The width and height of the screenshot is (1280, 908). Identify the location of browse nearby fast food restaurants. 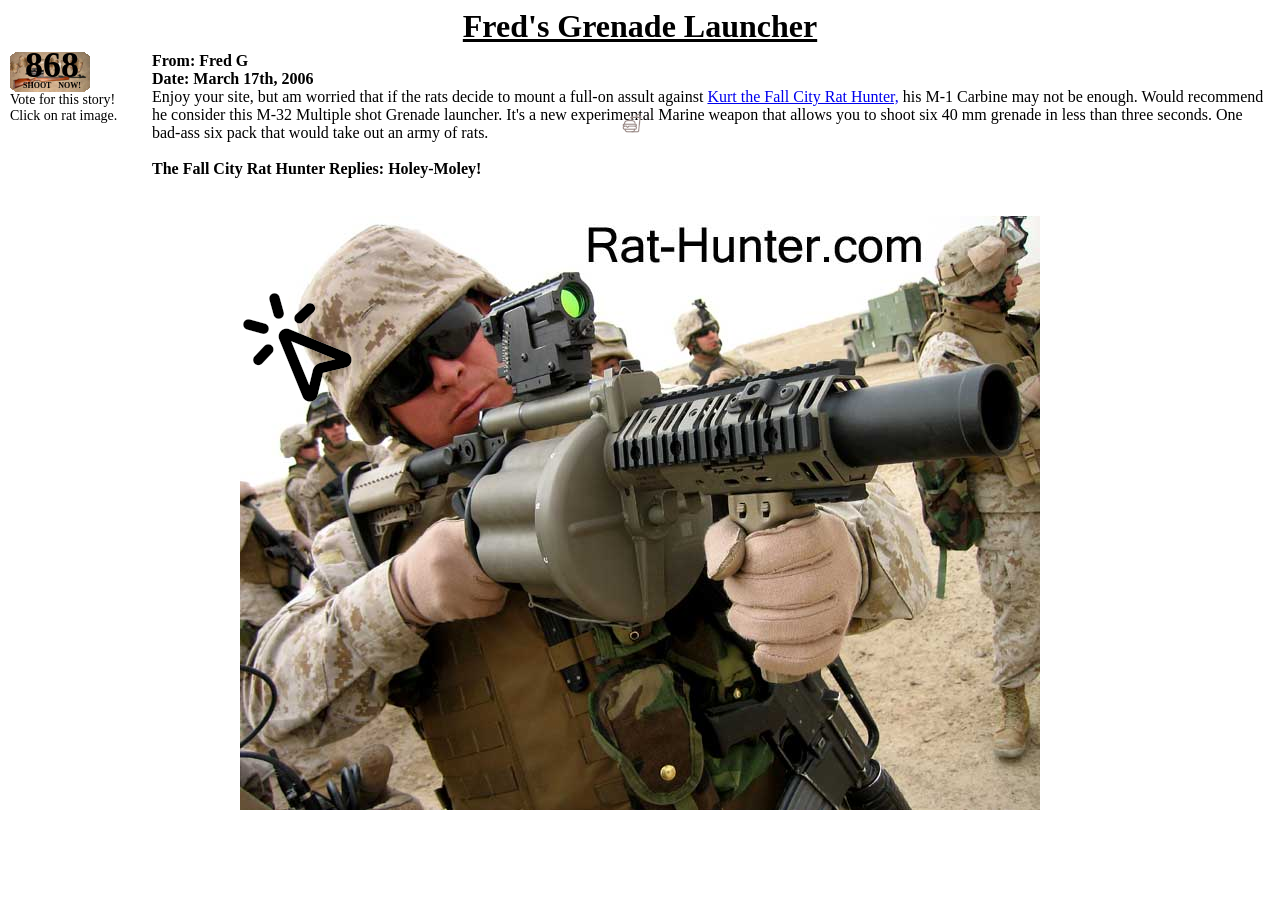
(632, 123).